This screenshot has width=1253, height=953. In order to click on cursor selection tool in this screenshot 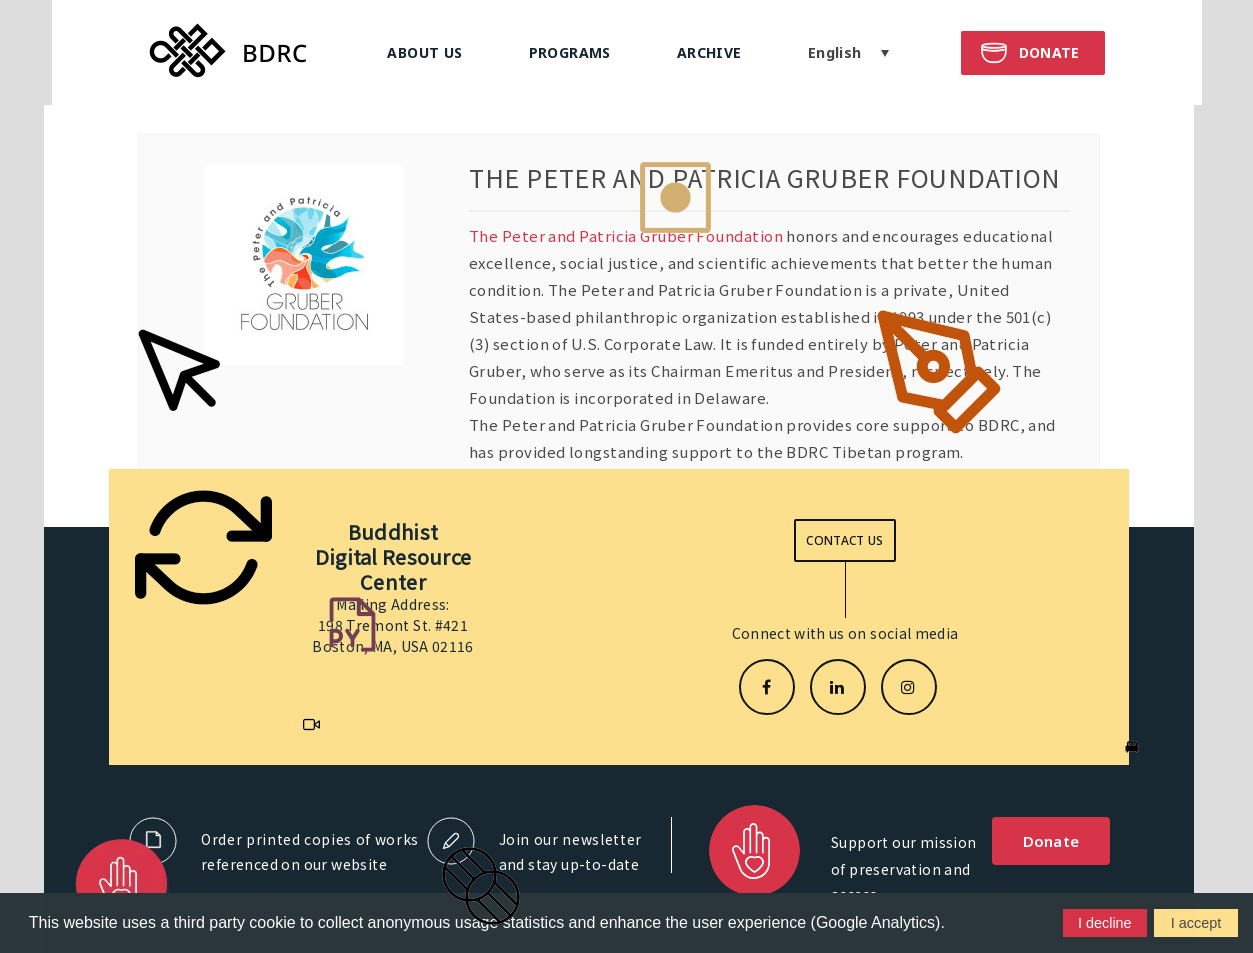, I will do `click(181, 372)`.